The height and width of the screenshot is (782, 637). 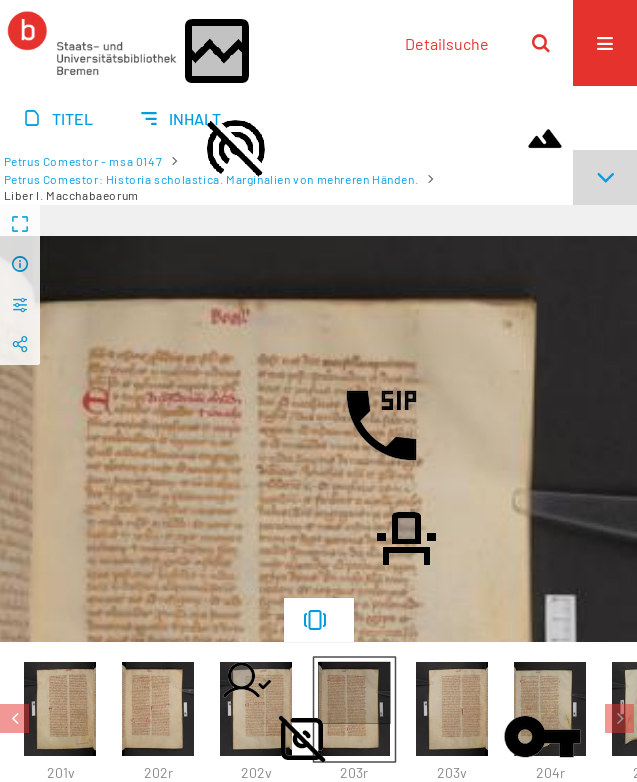 I want to click on make a SIP (internet-based) phone call, so click(x=381, y=425).